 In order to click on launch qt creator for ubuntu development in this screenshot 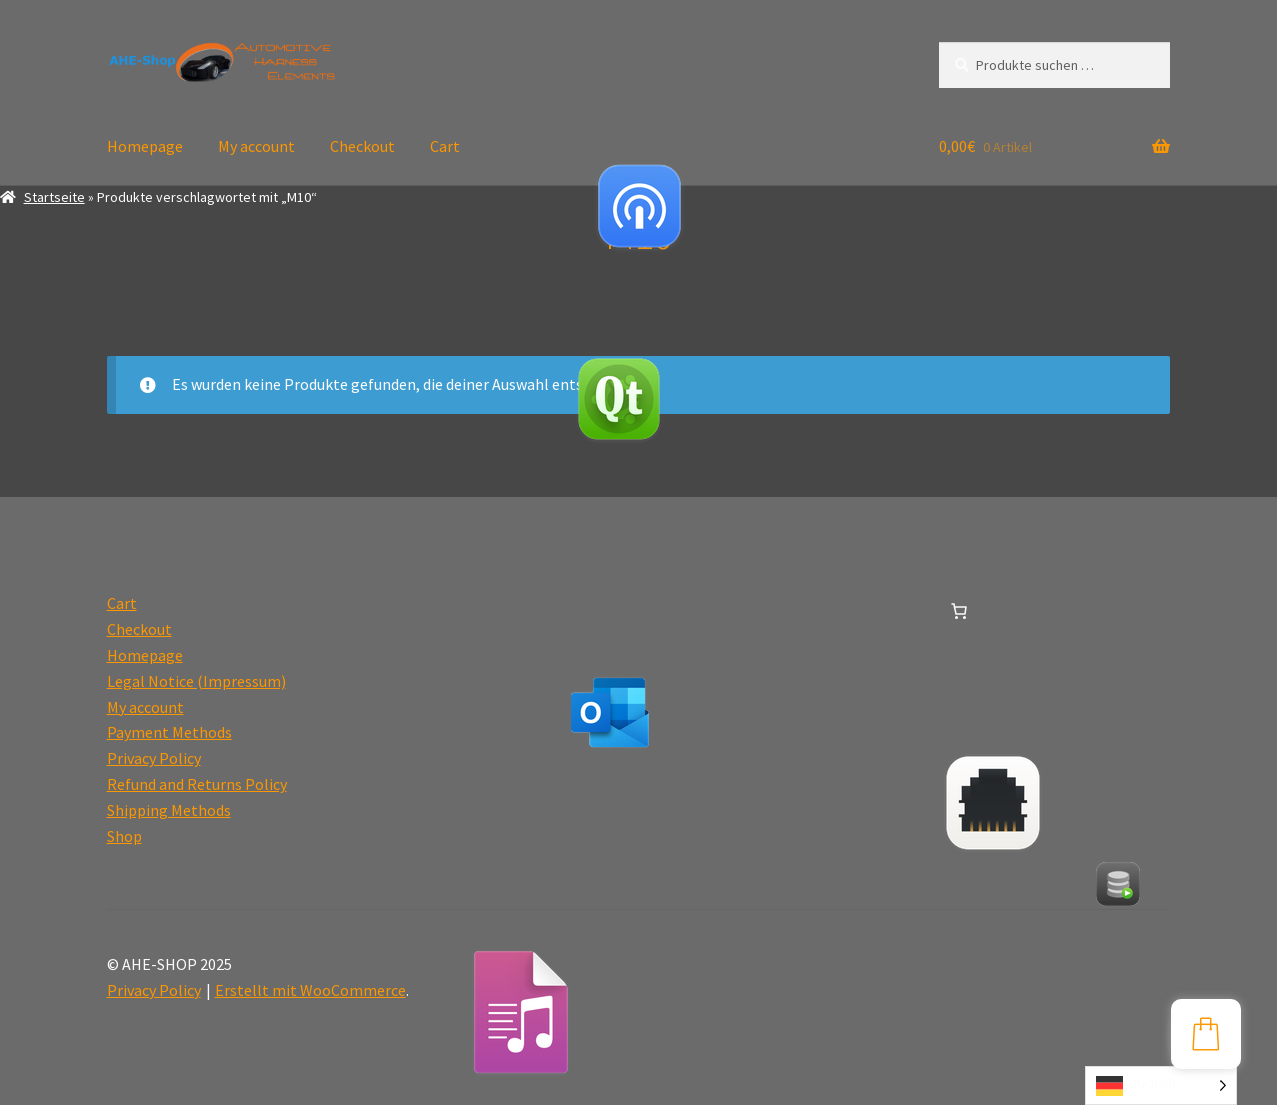, I will do `click(619, 399)`.